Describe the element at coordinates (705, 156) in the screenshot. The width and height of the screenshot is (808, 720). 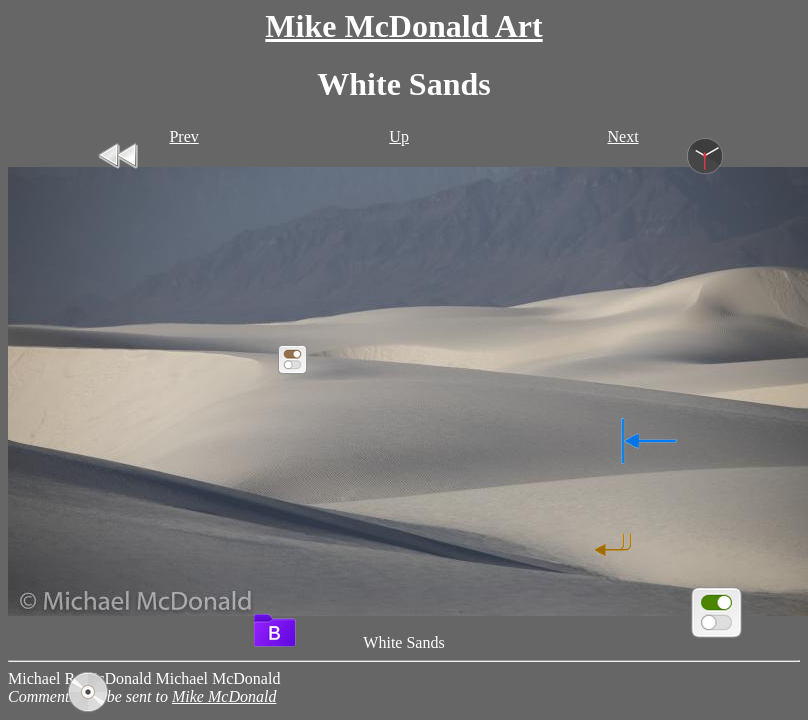
I see `indicates a time-sensitive or urgent item` at that location.